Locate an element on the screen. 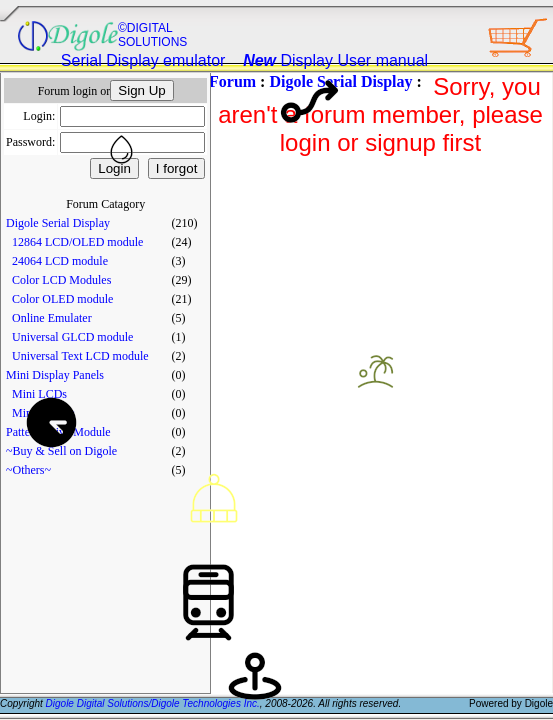  indicates afternoon time or PM hours is located at coordinates (51, 422).